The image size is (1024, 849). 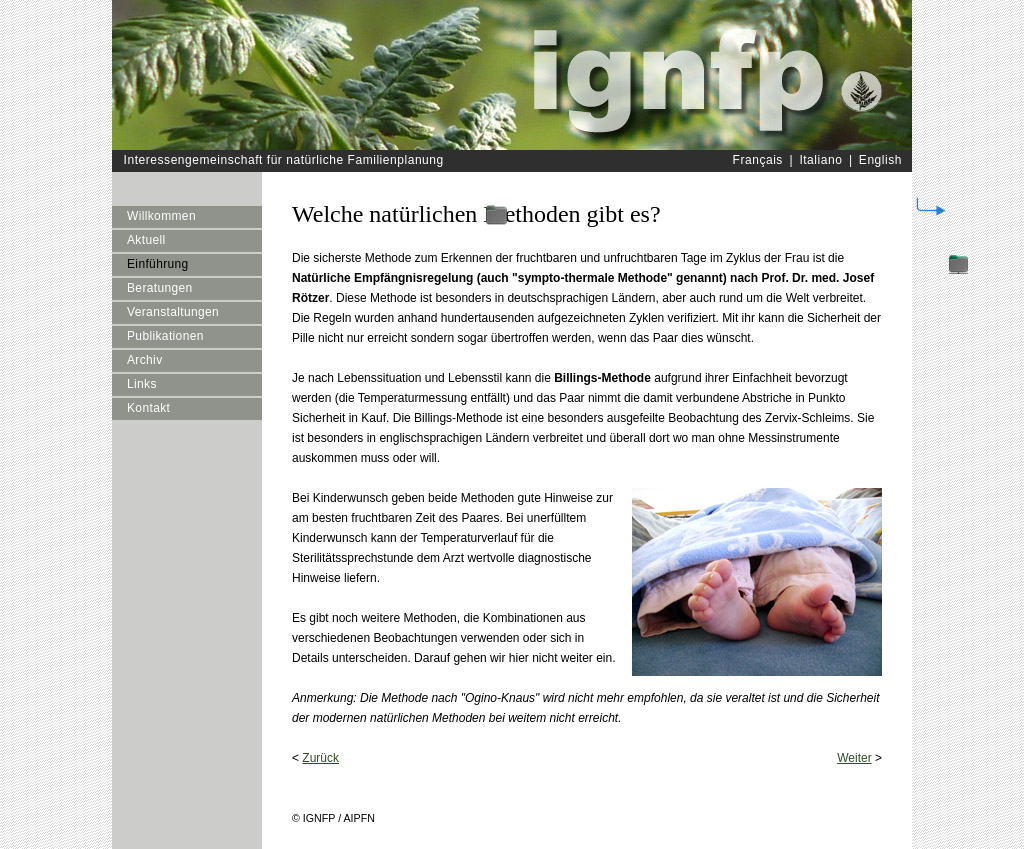 I want to click on open a folder to view its contents, so click(x=496, y=214).